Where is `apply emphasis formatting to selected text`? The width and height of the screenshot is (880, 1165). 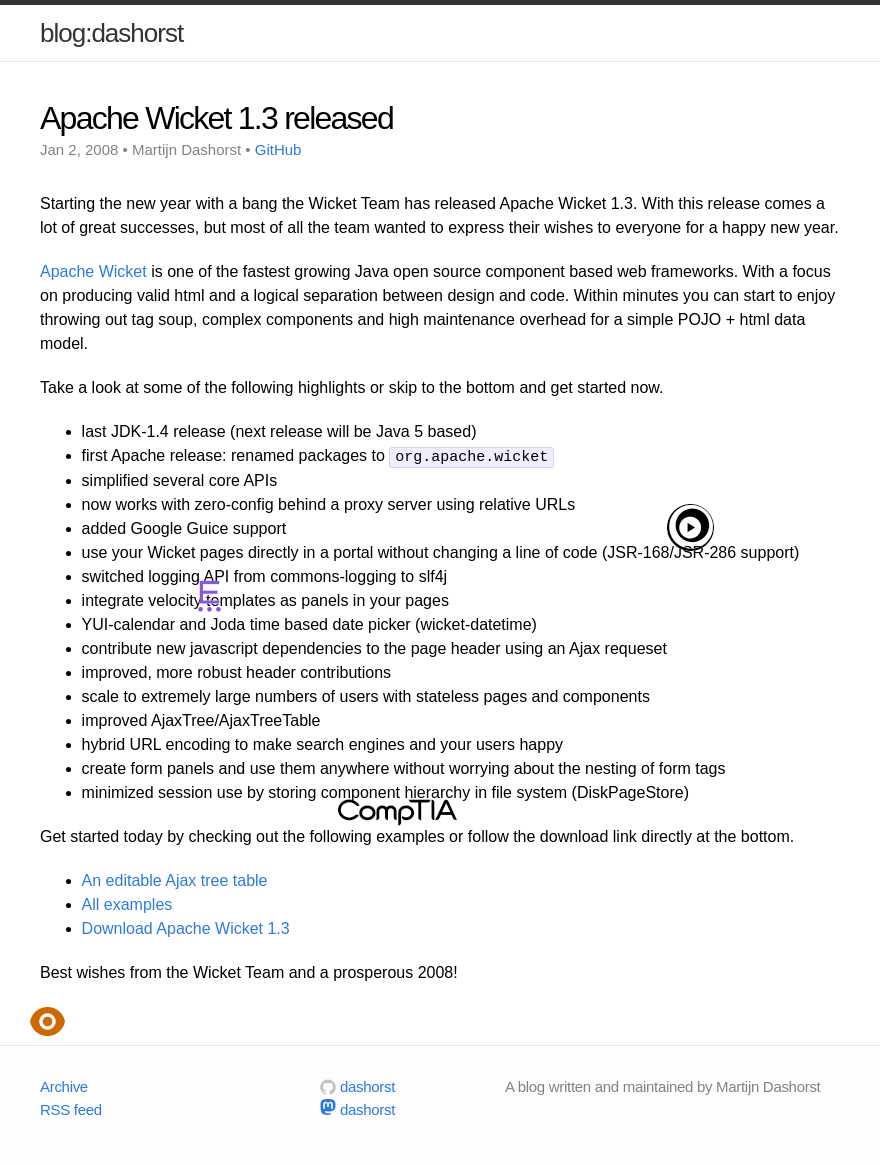 apply emphasis formatting to selected text is located at coordinates (209, 595).